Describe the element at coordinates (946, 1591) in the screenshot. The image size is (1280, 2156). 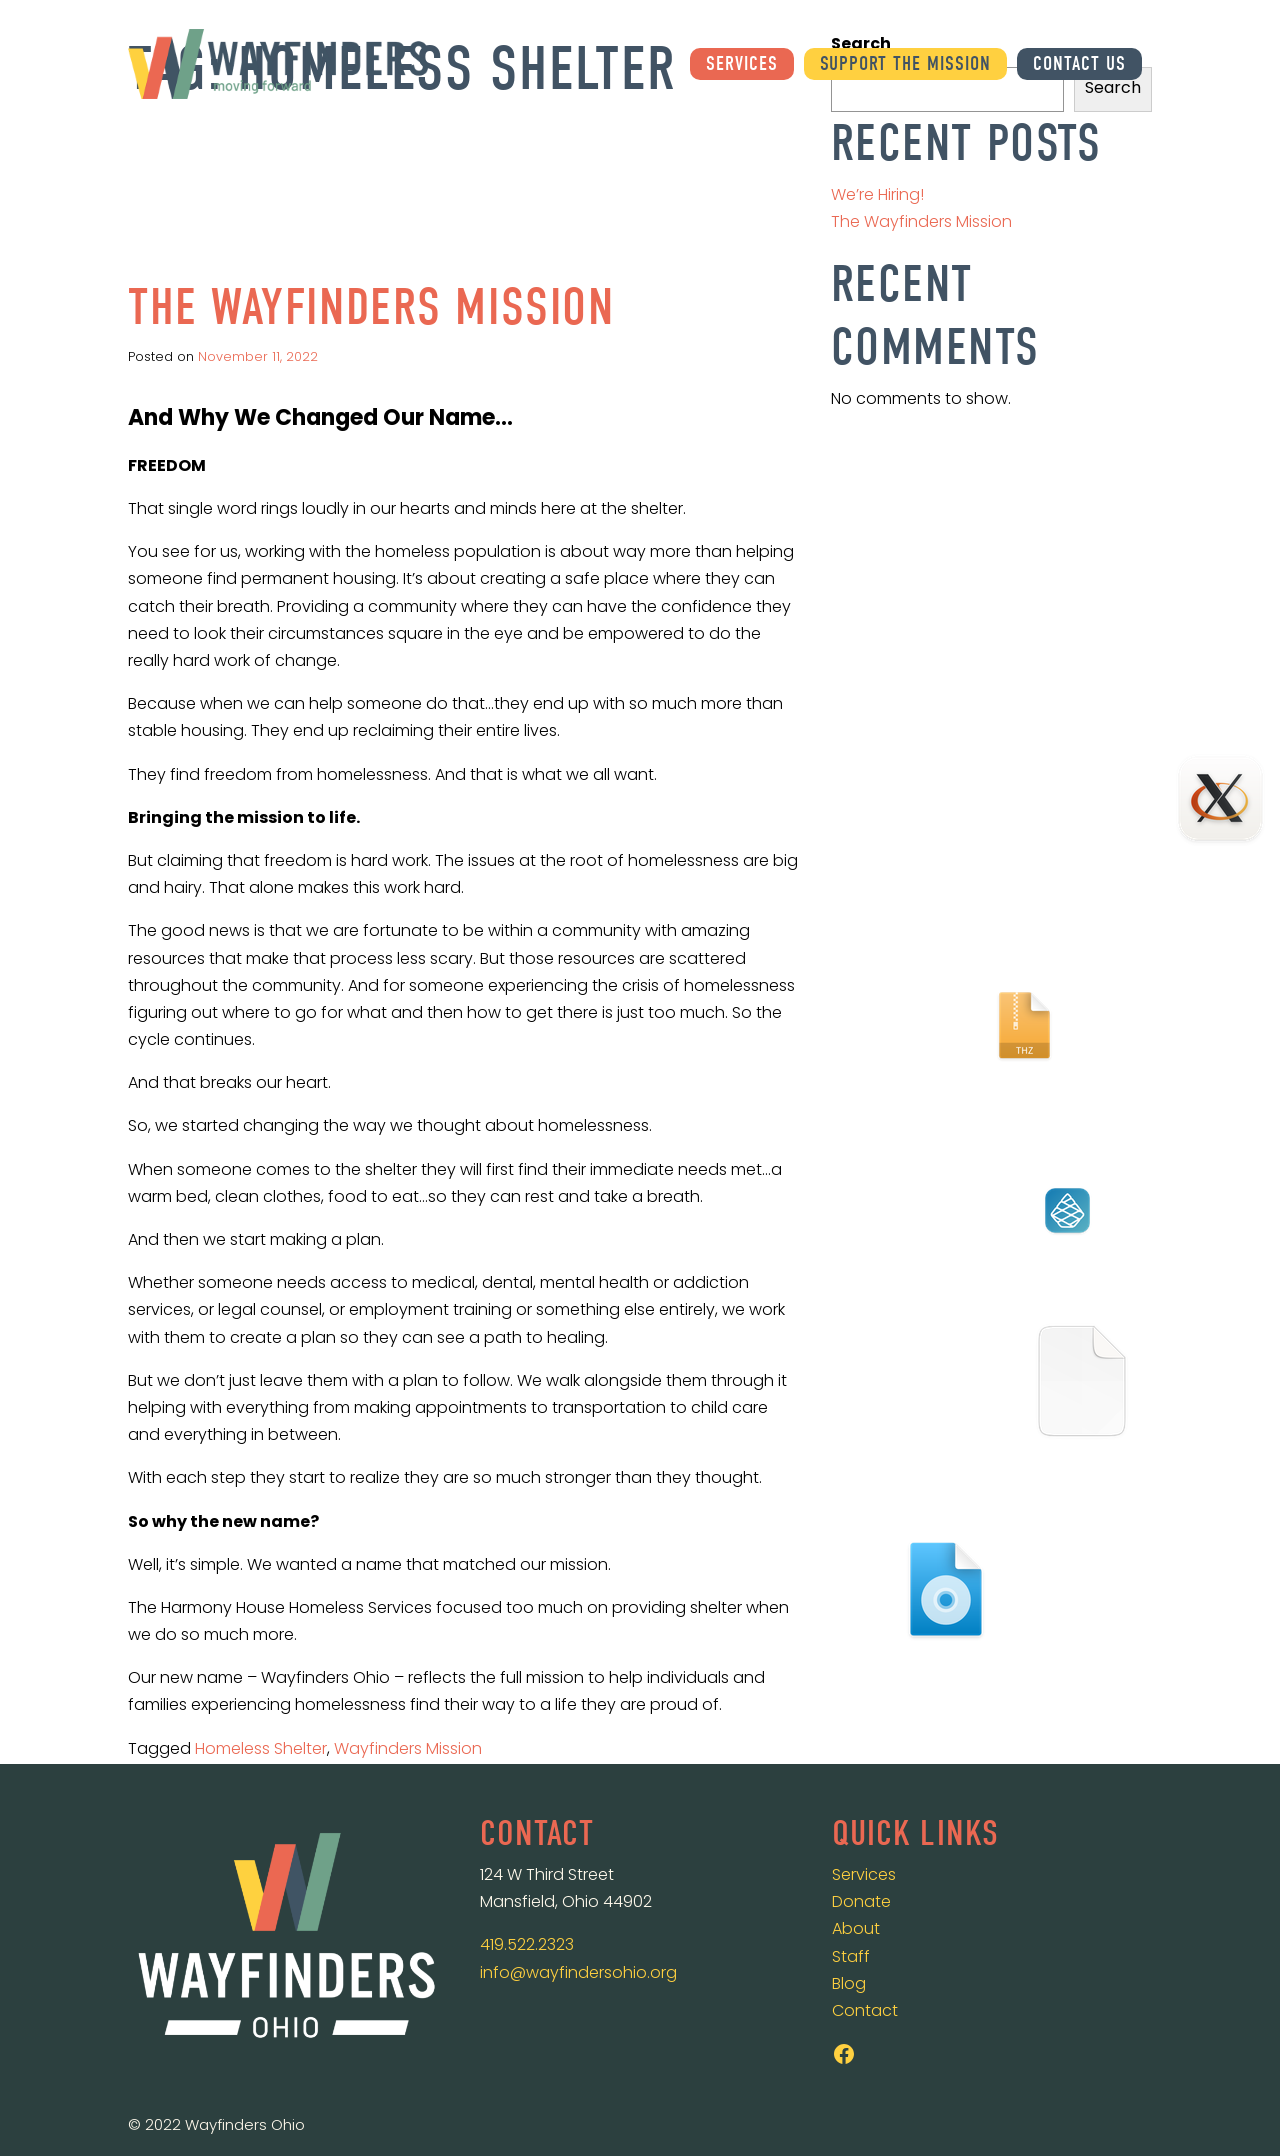
I see `an ovf virtual machine configuration file` at that location.